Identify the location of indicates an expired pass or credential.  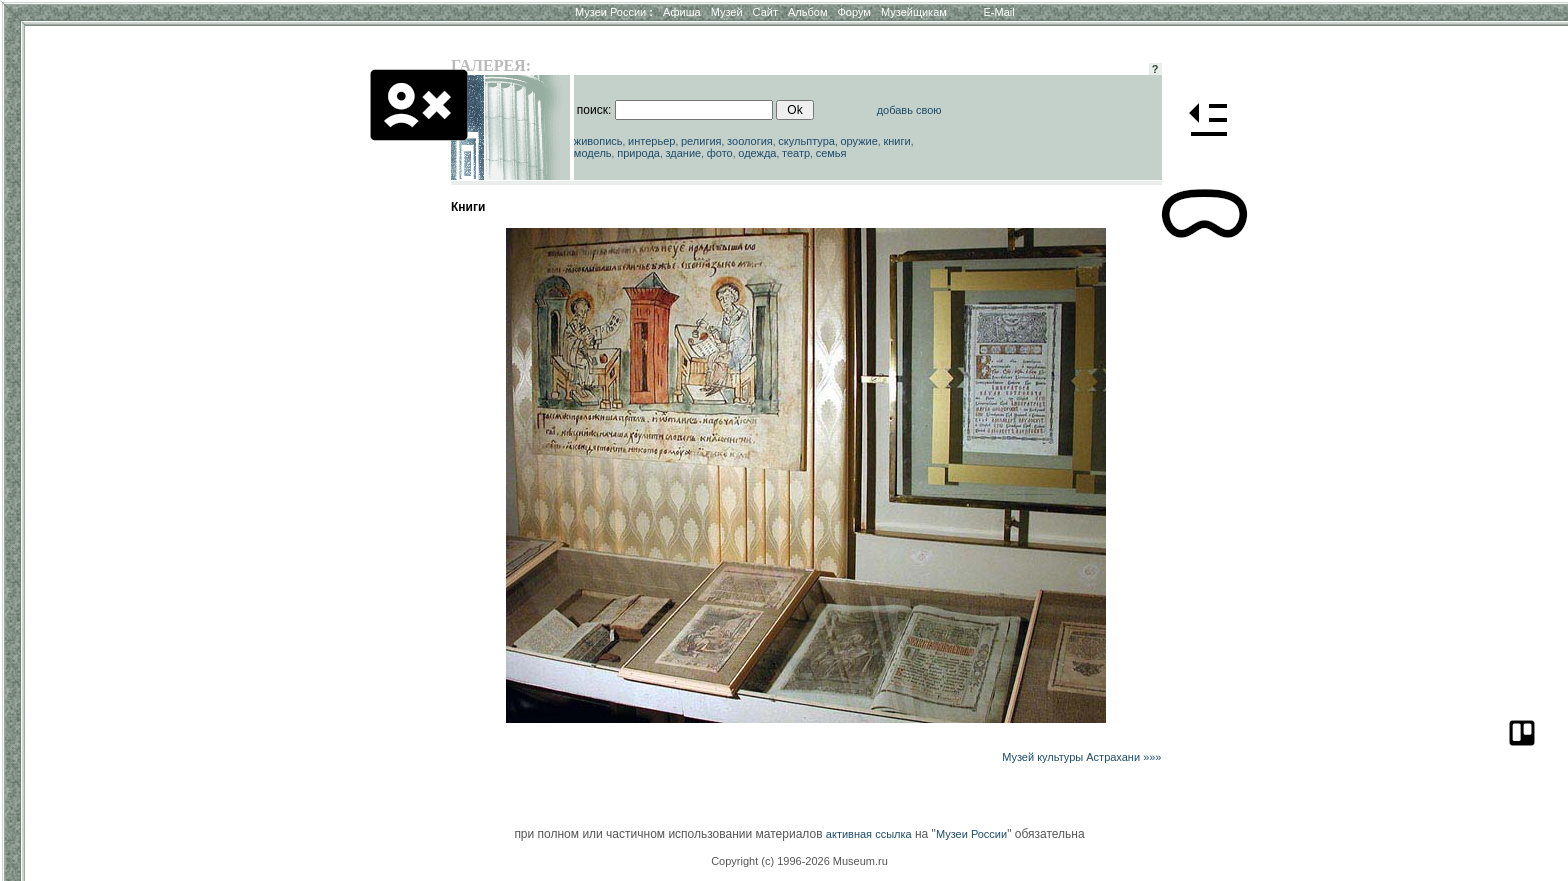
(419, 105).